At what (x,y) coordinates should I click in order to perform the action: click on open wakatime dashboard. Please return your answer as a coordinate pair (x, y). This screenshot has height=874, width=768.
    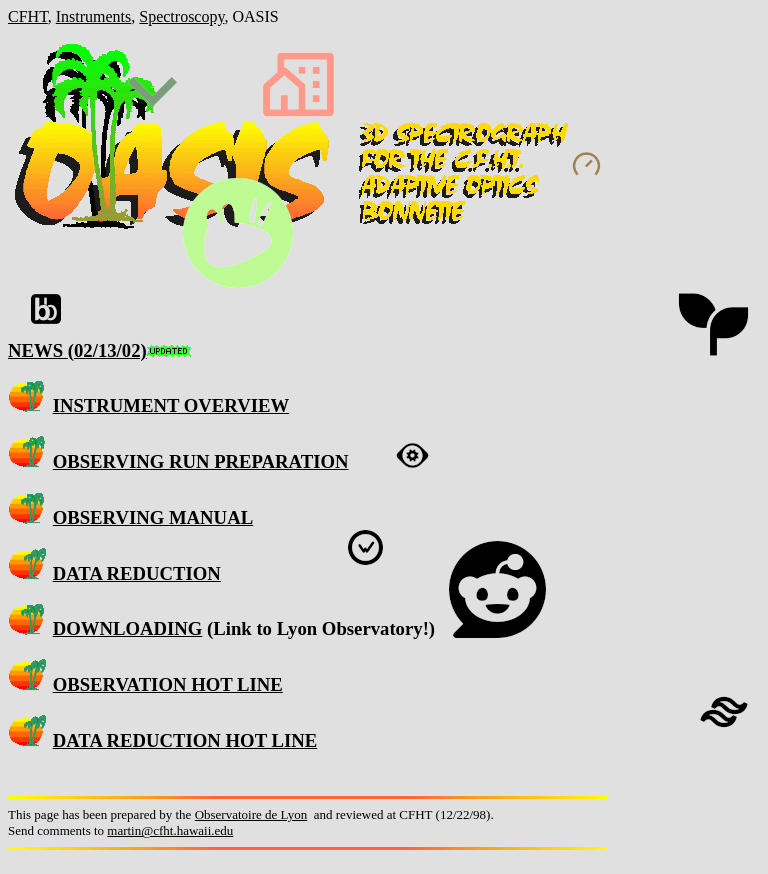
    Looking at the image, I should click on (365, 547).